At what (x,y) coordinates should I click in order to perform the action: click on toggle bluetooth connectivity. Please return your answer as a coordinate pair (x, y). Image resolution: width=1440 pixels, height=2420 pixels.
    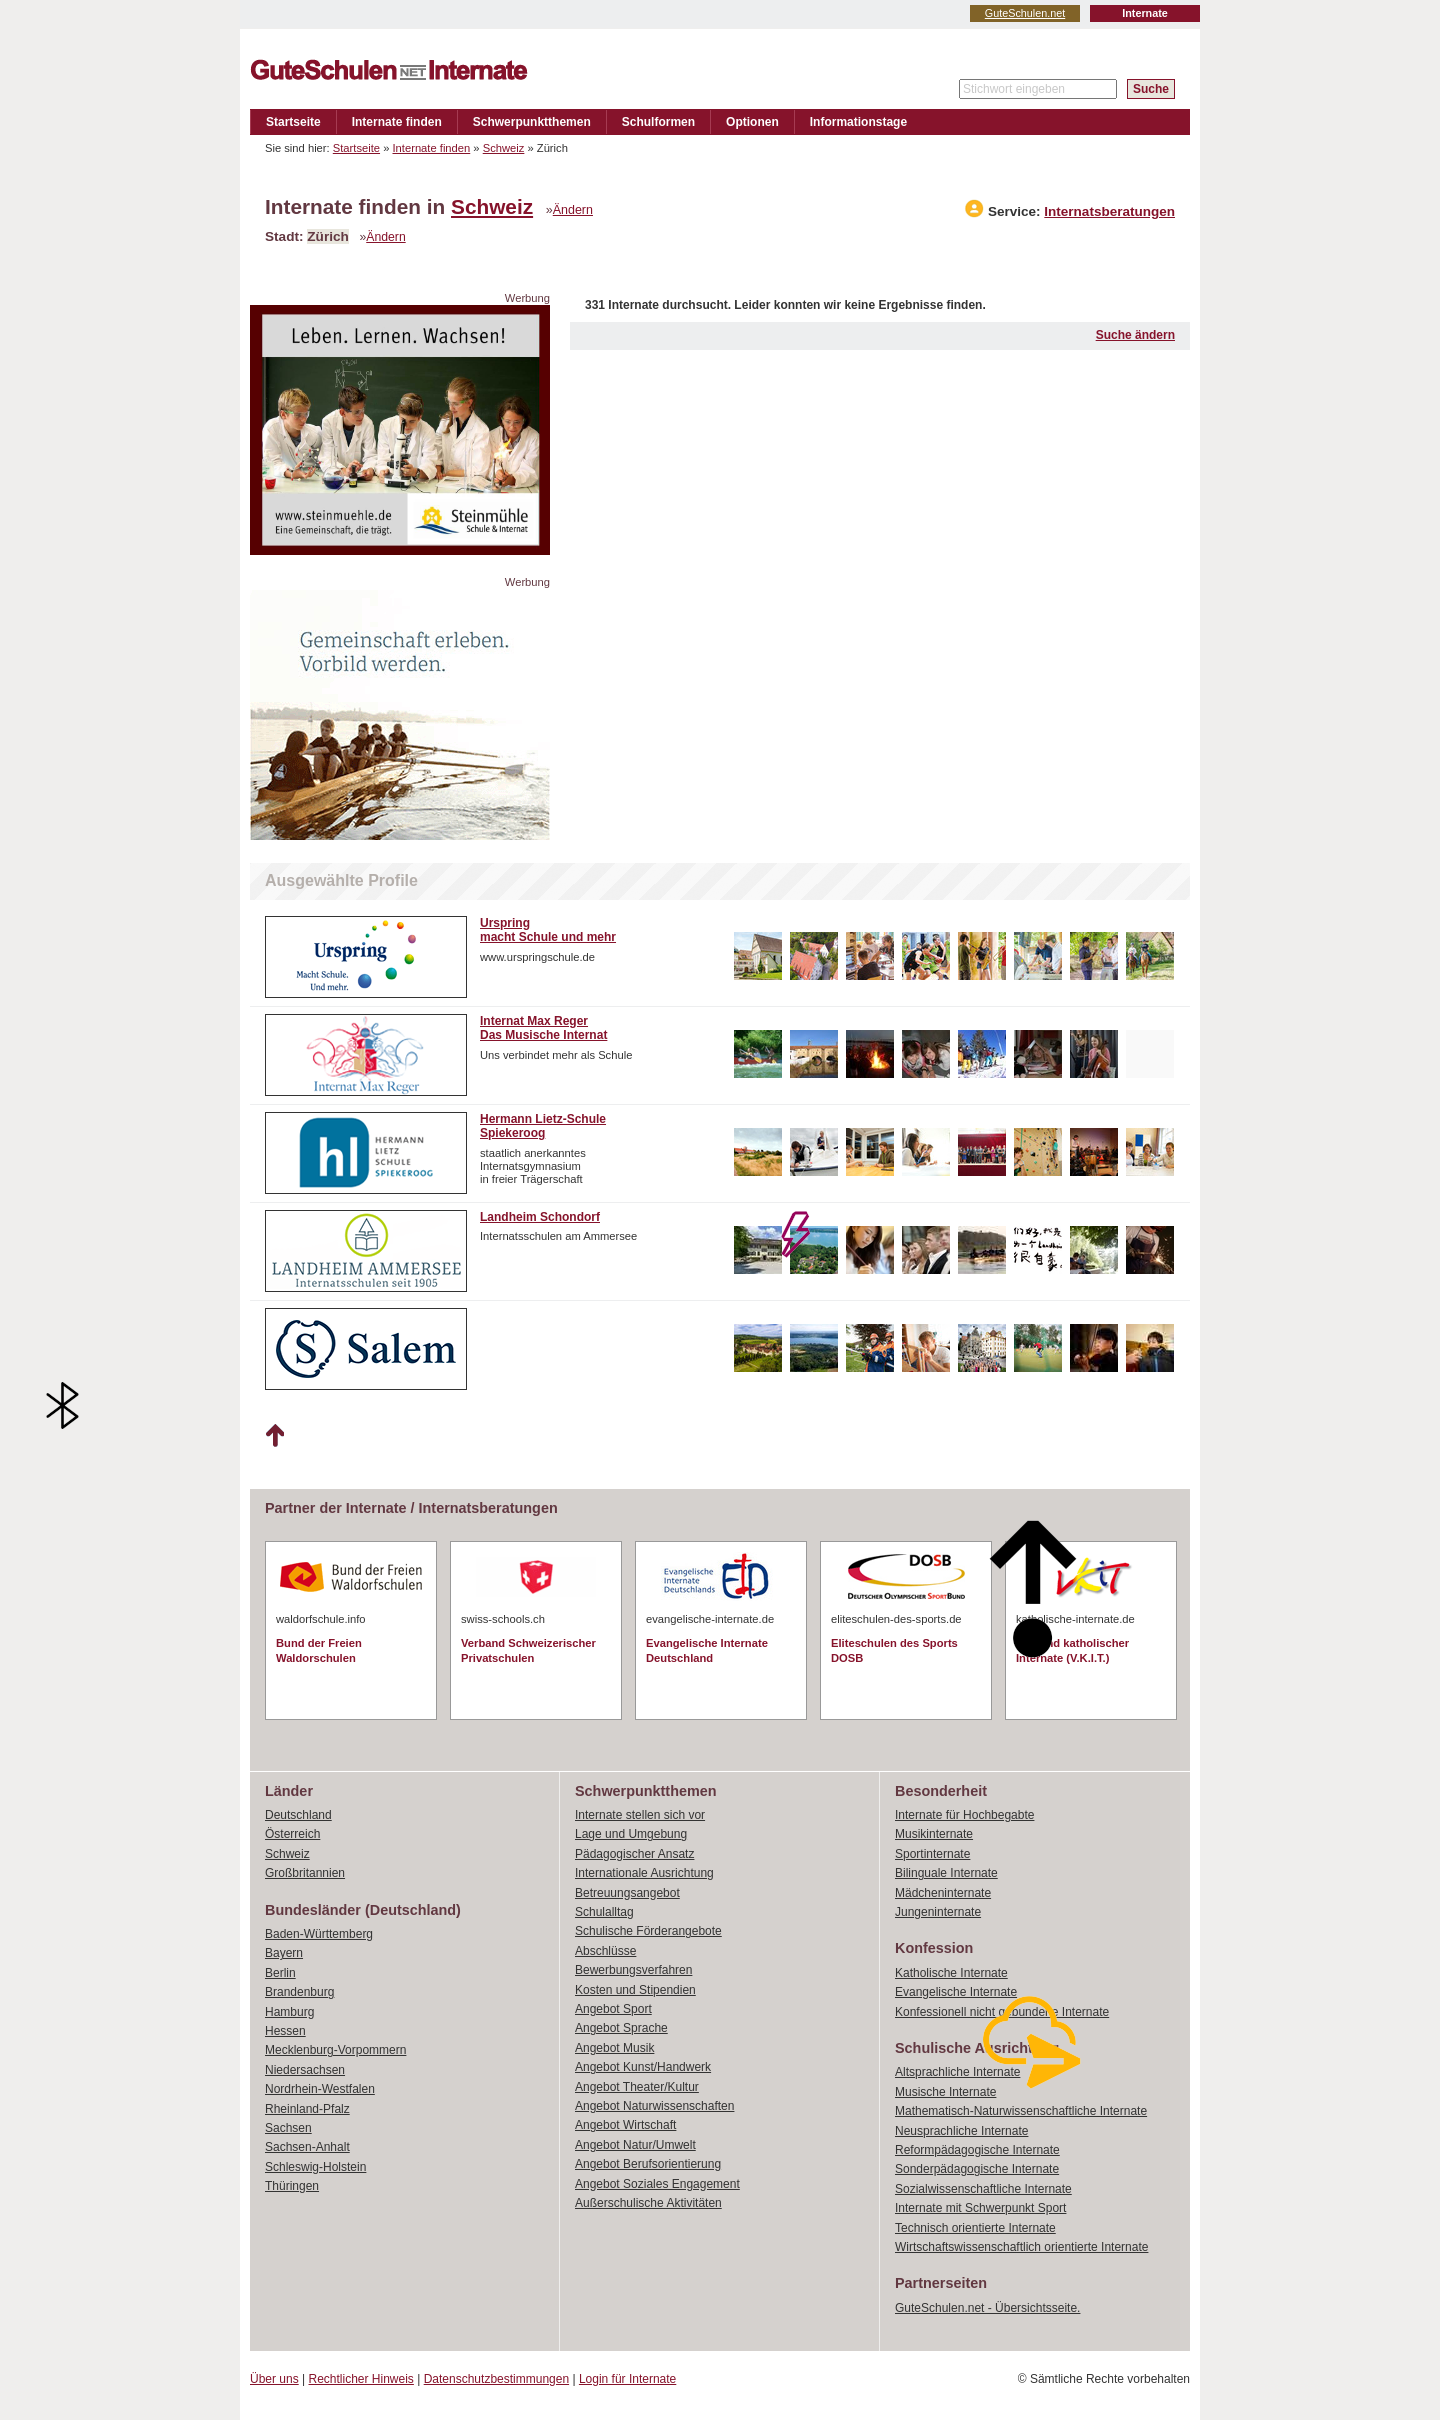
    Looking at the image, I should click on (62, 1405).